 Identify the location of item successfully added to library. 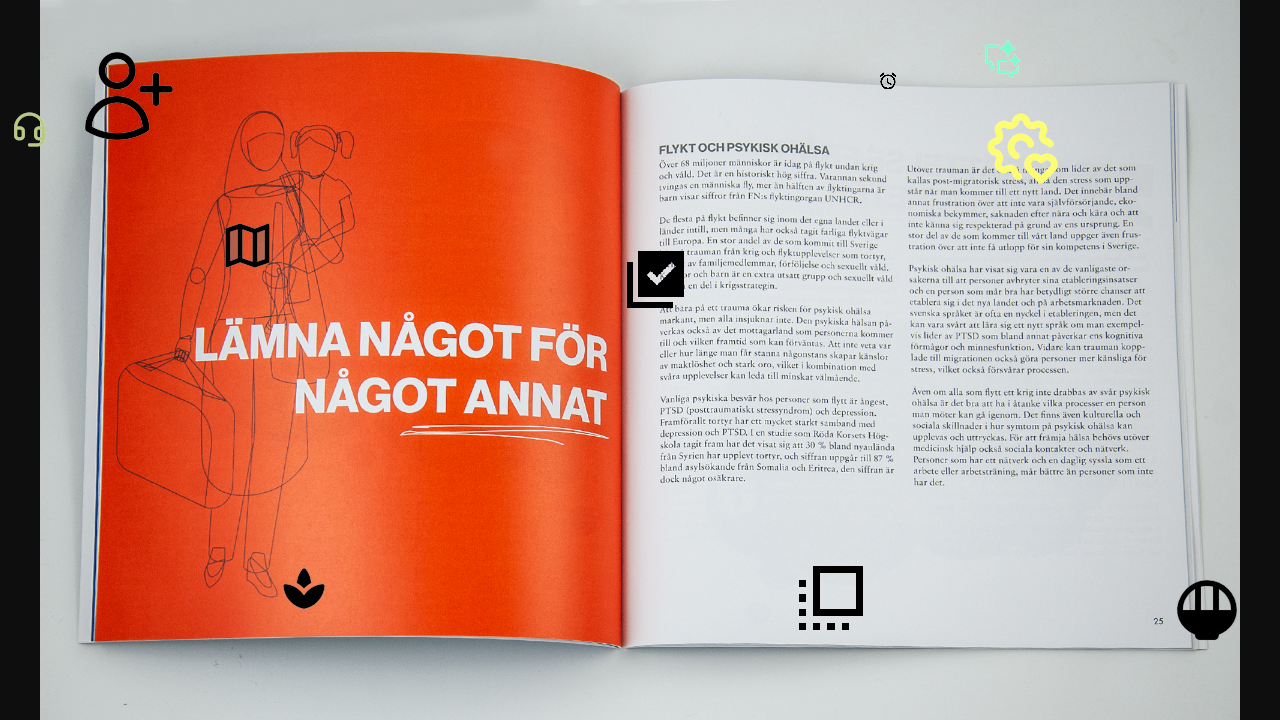
(655, 279).